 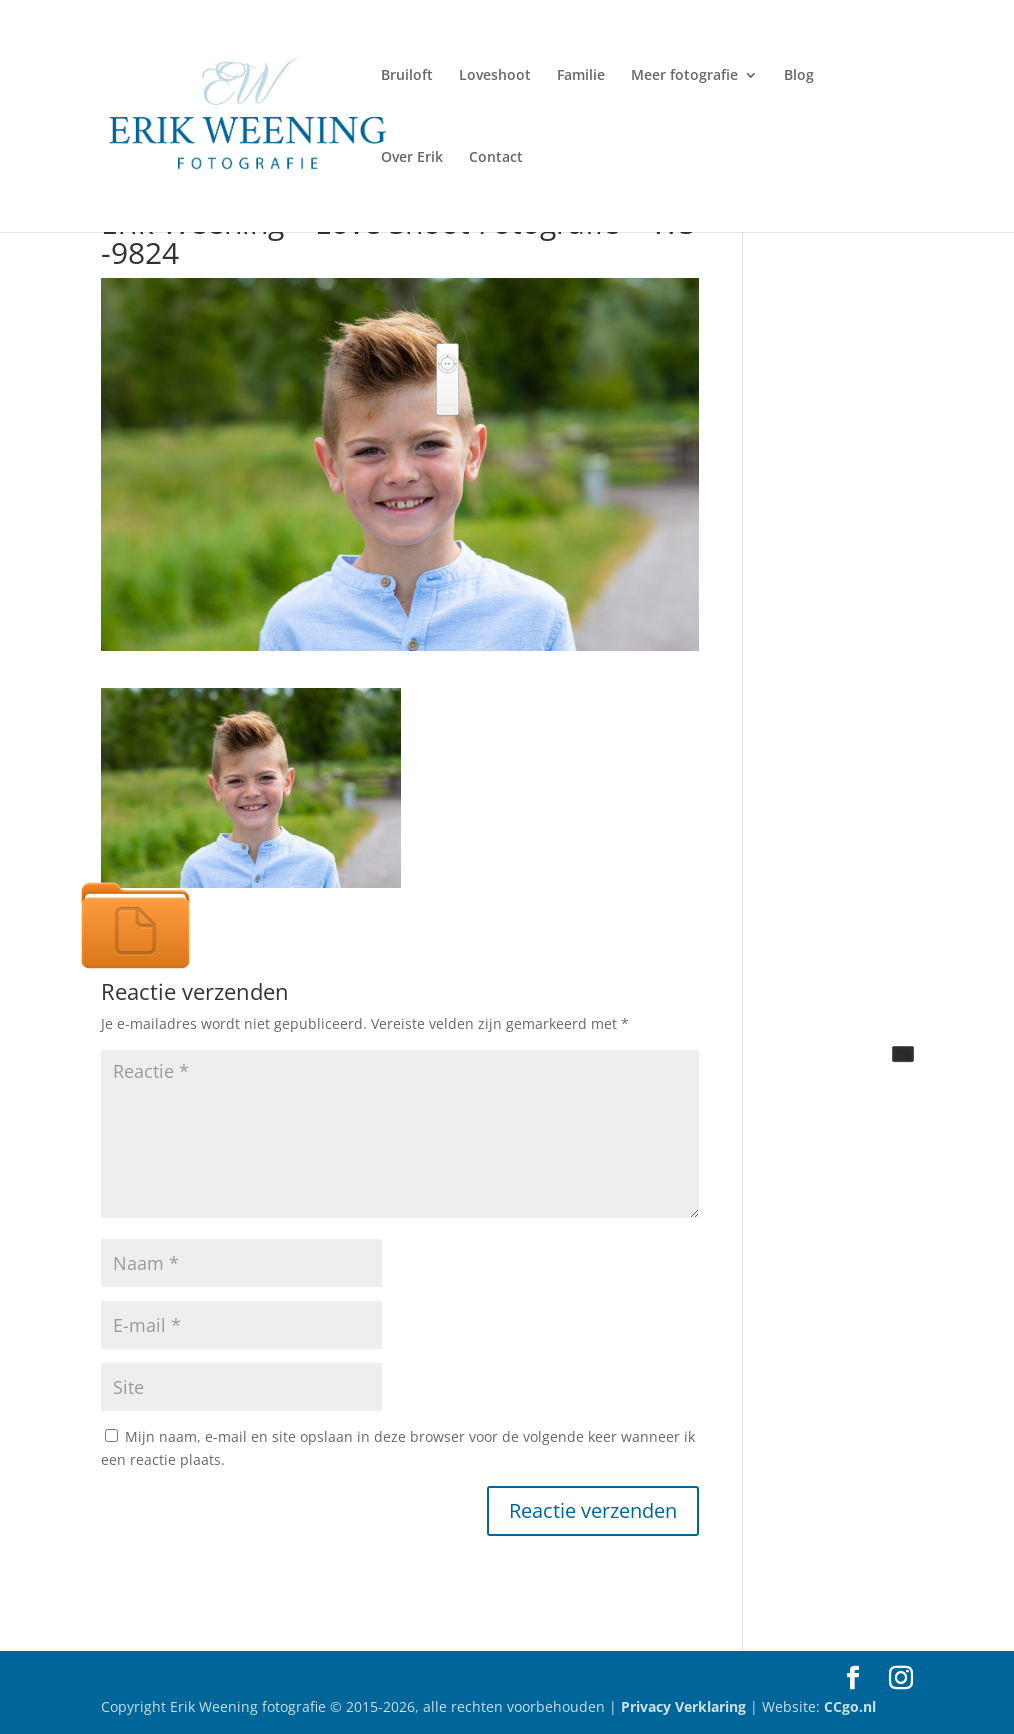 I want to click on magic trackpad connected via bluetooth, so click(x=903, y=1054).